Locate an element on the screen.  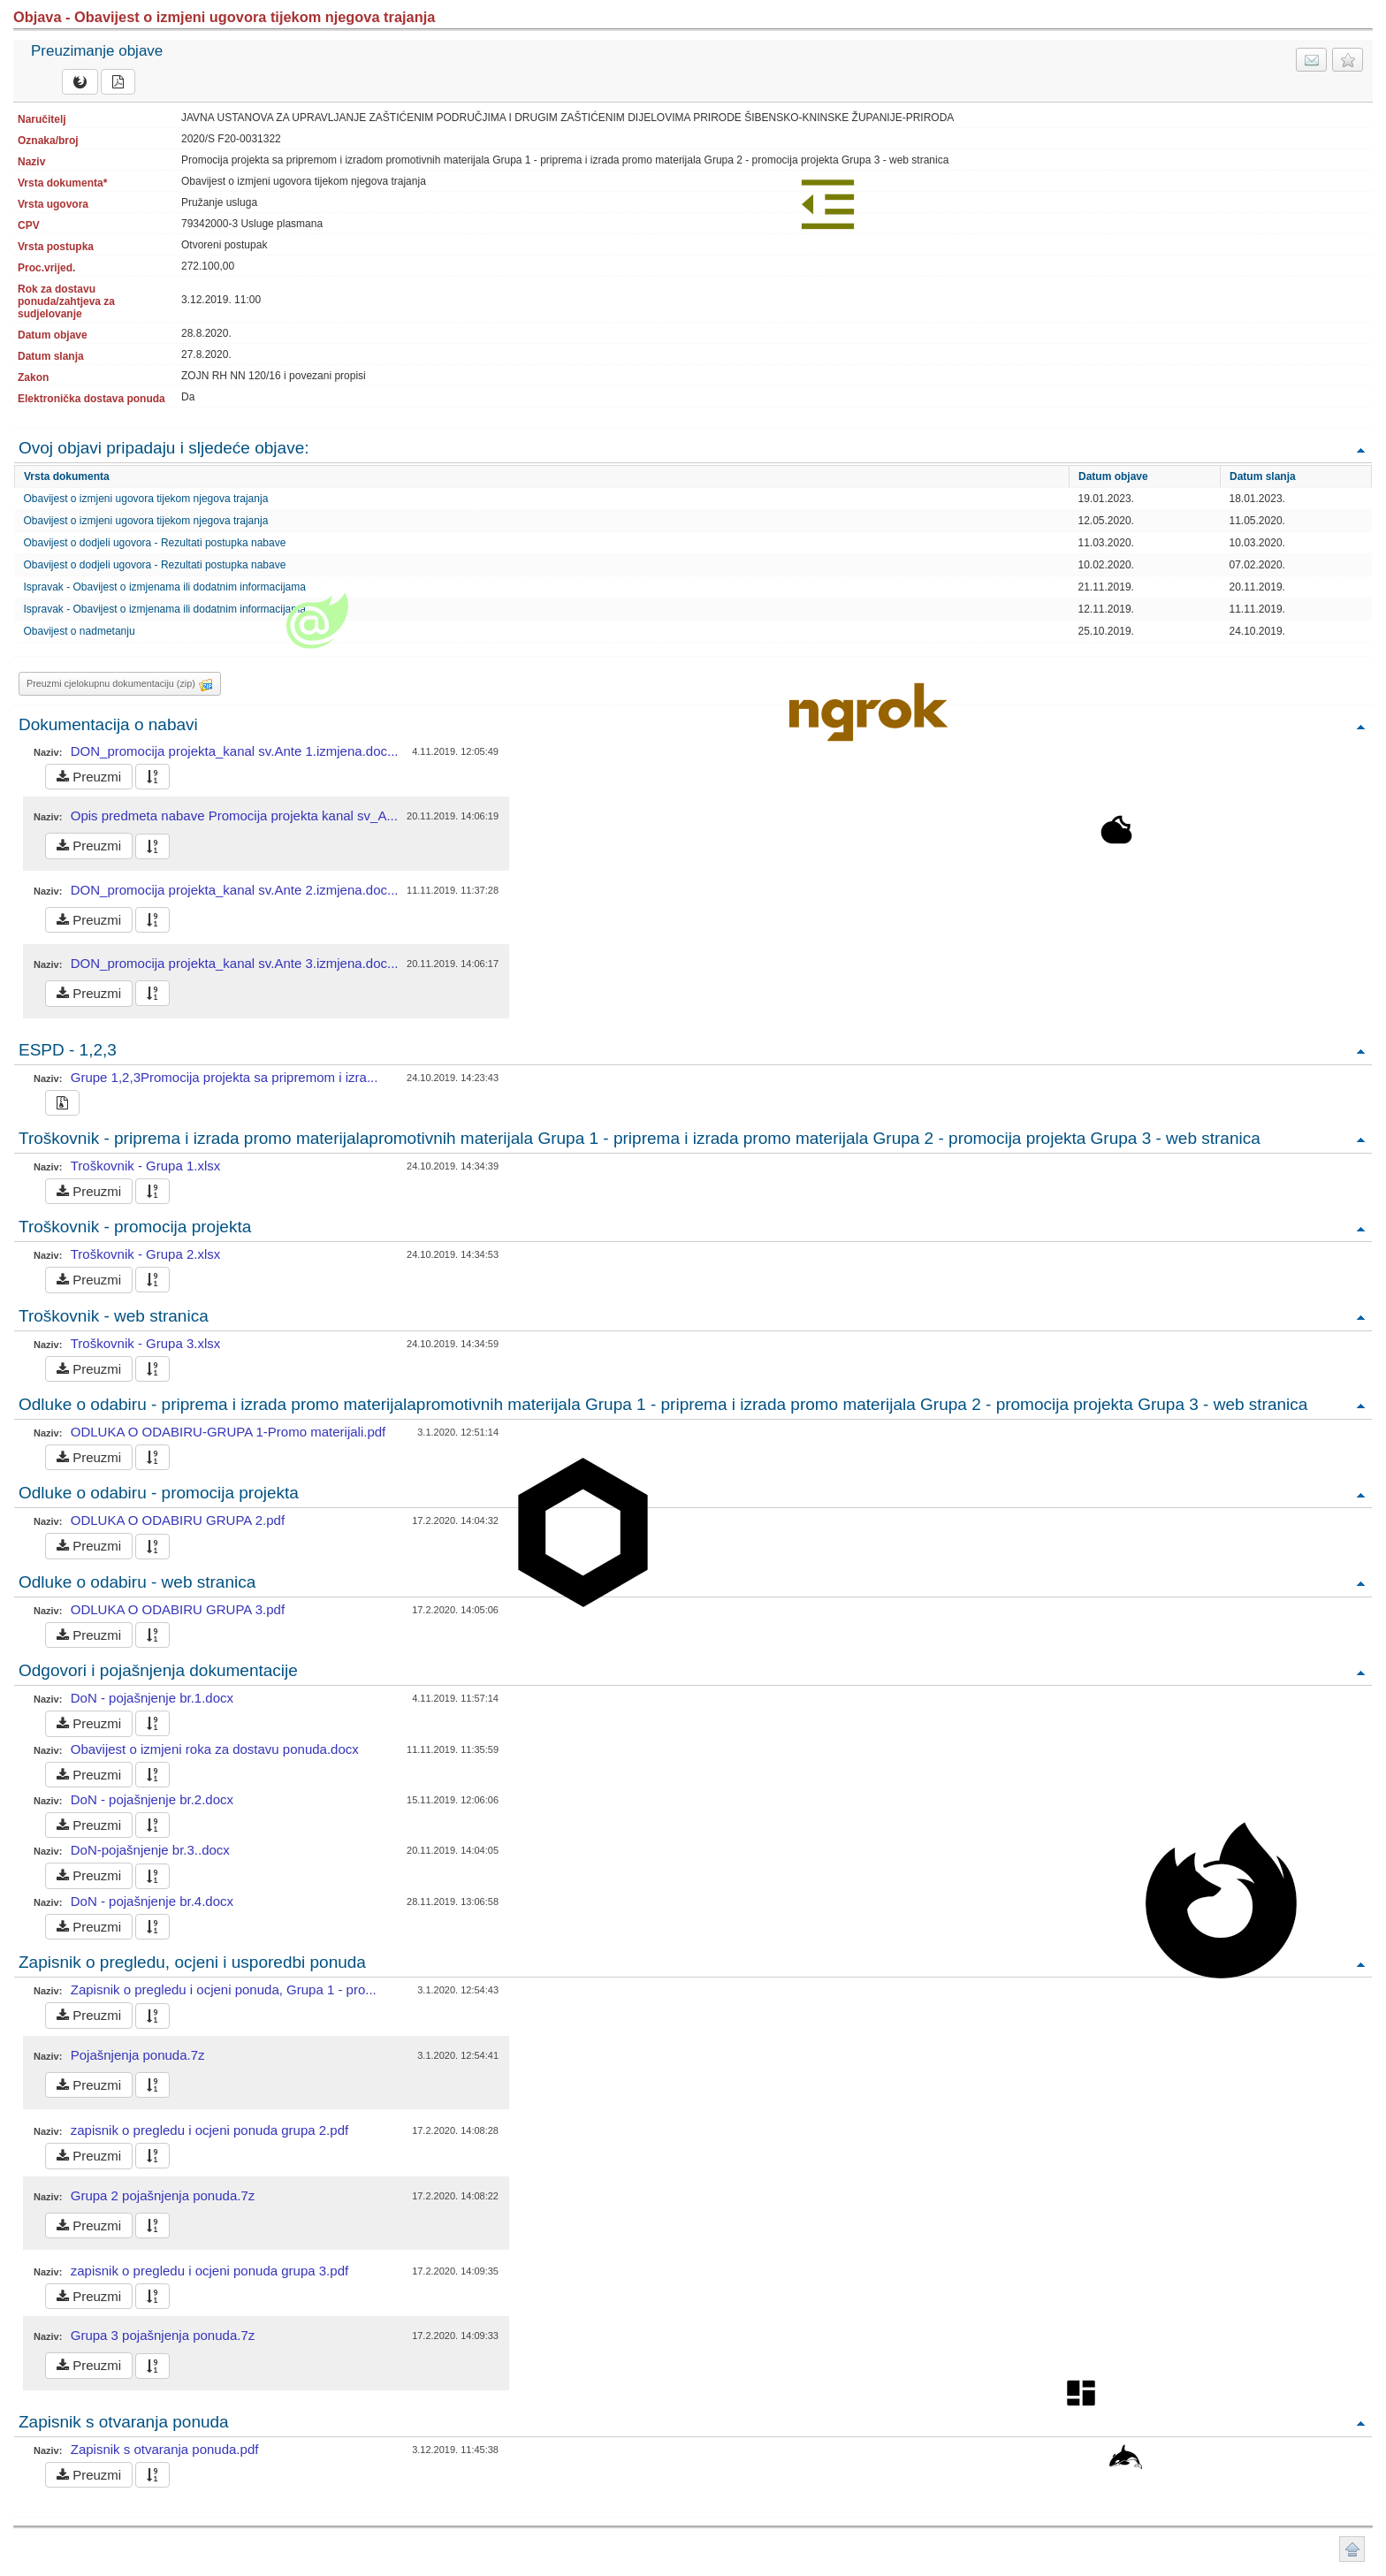
apache hbase database platform logo is located at coordinates (1125, 2457).